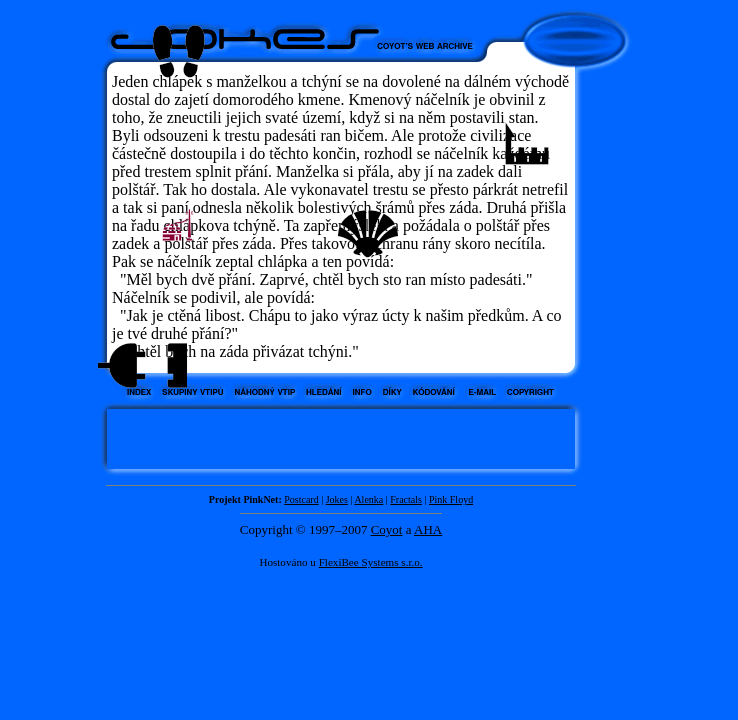  I want to click on seafood or shellfish category indicator, so click(368, 233).